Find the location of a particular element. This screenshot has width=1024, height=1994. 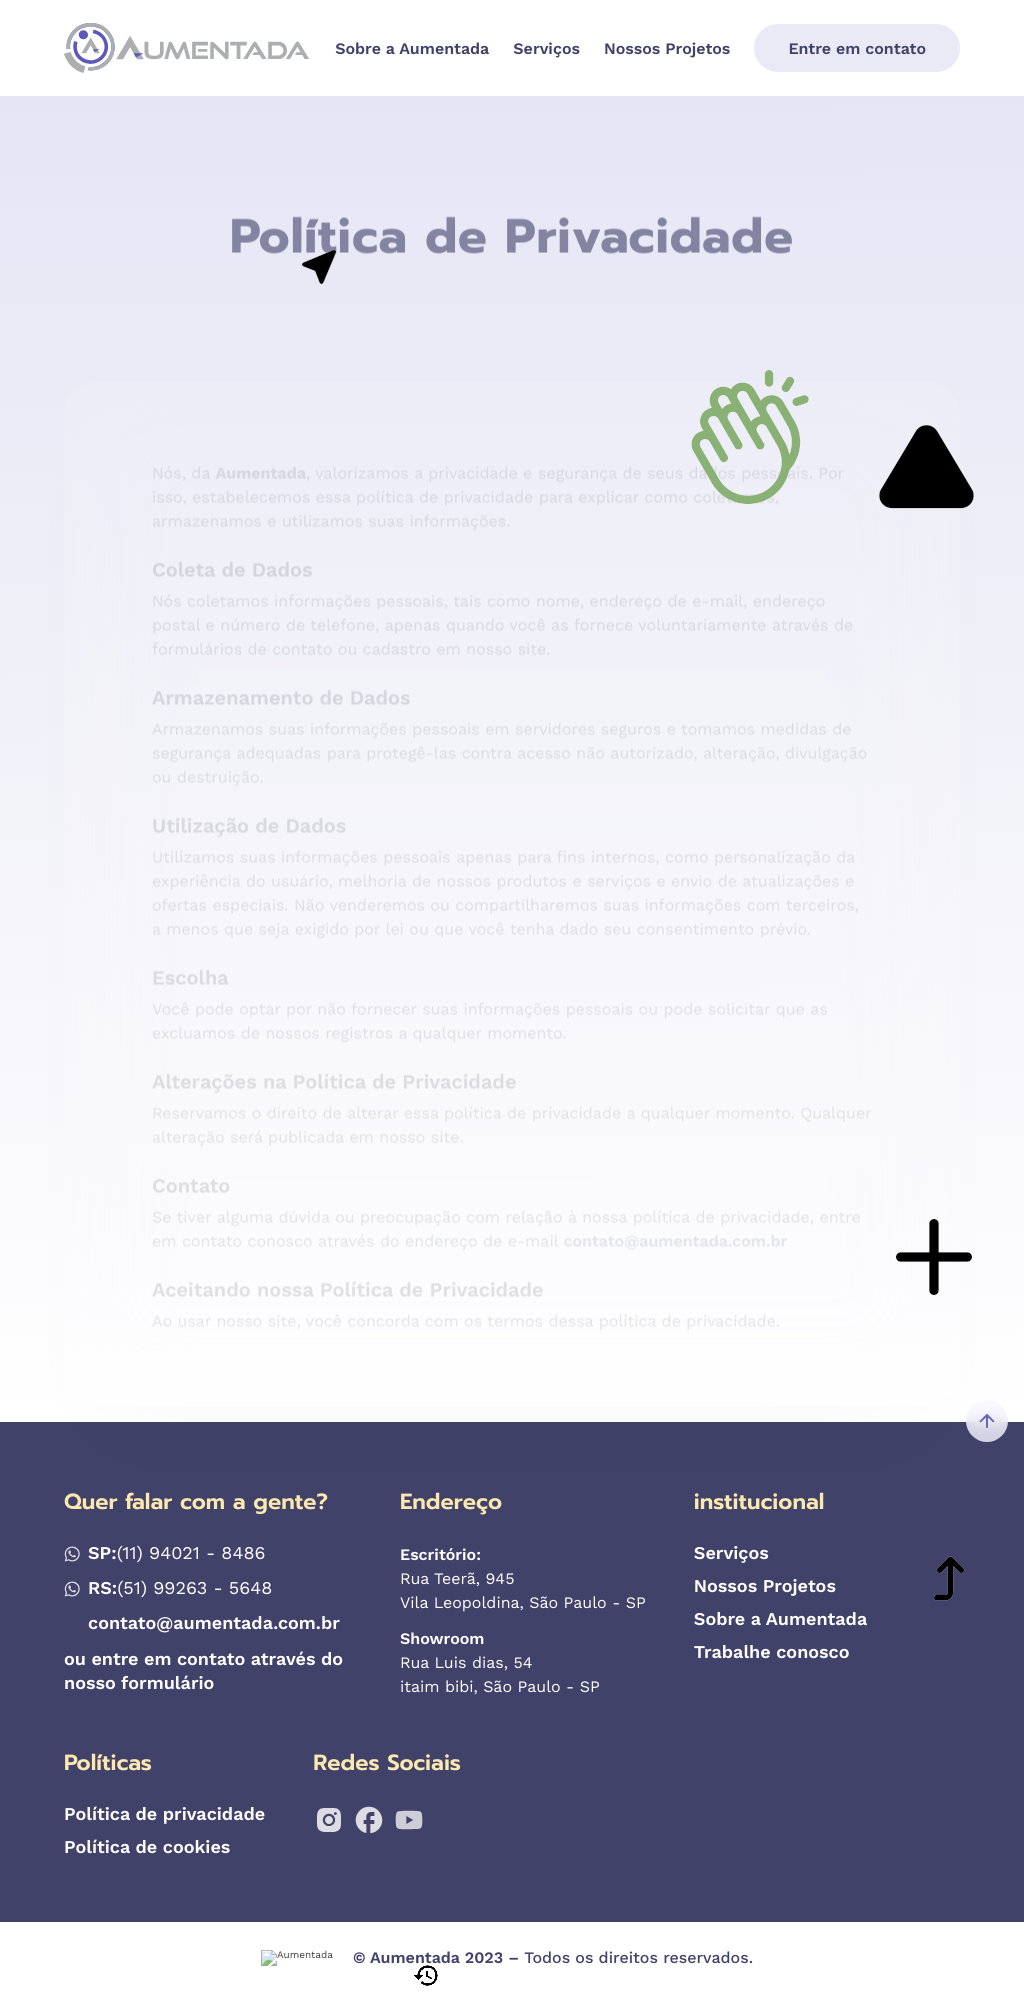

reply to a message or comment is located at coordinates (950, 1578).